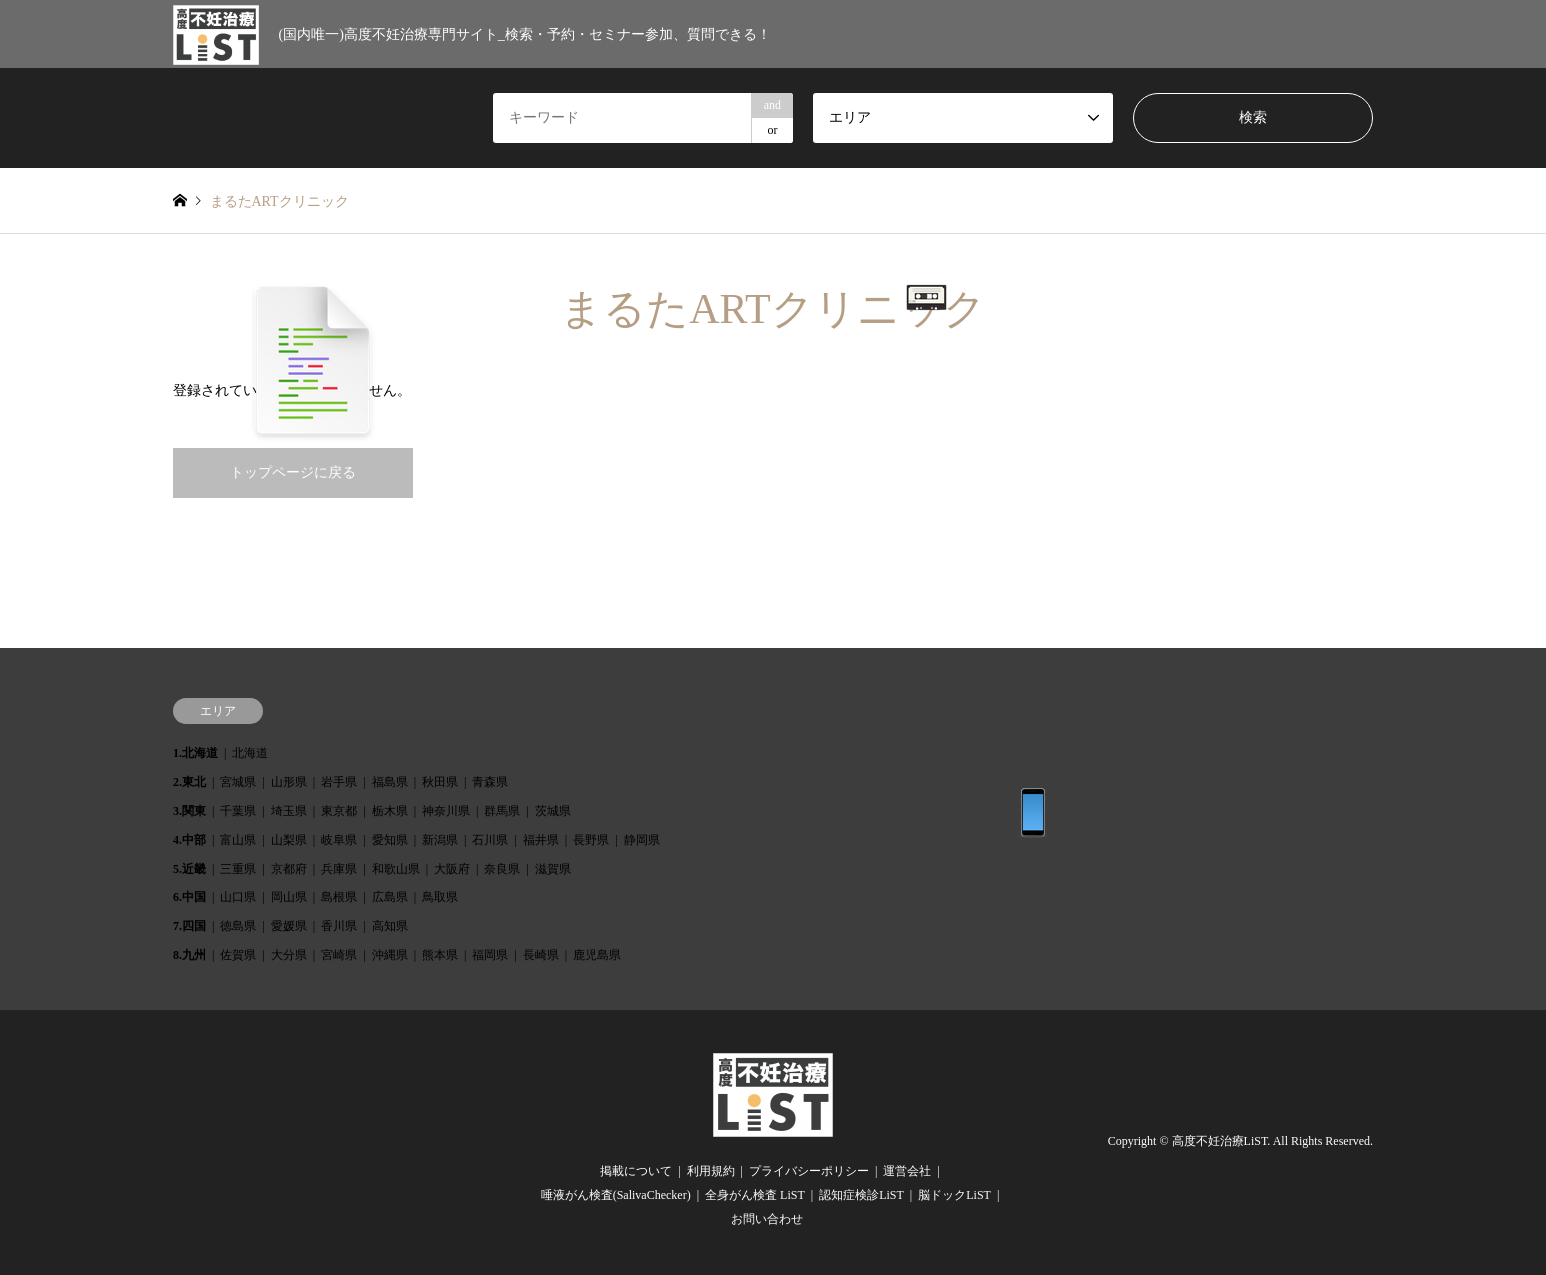  Describe the element at coordinates (926, 297) in the screenshot. I see `indicates terminal session recording is active` at that location.